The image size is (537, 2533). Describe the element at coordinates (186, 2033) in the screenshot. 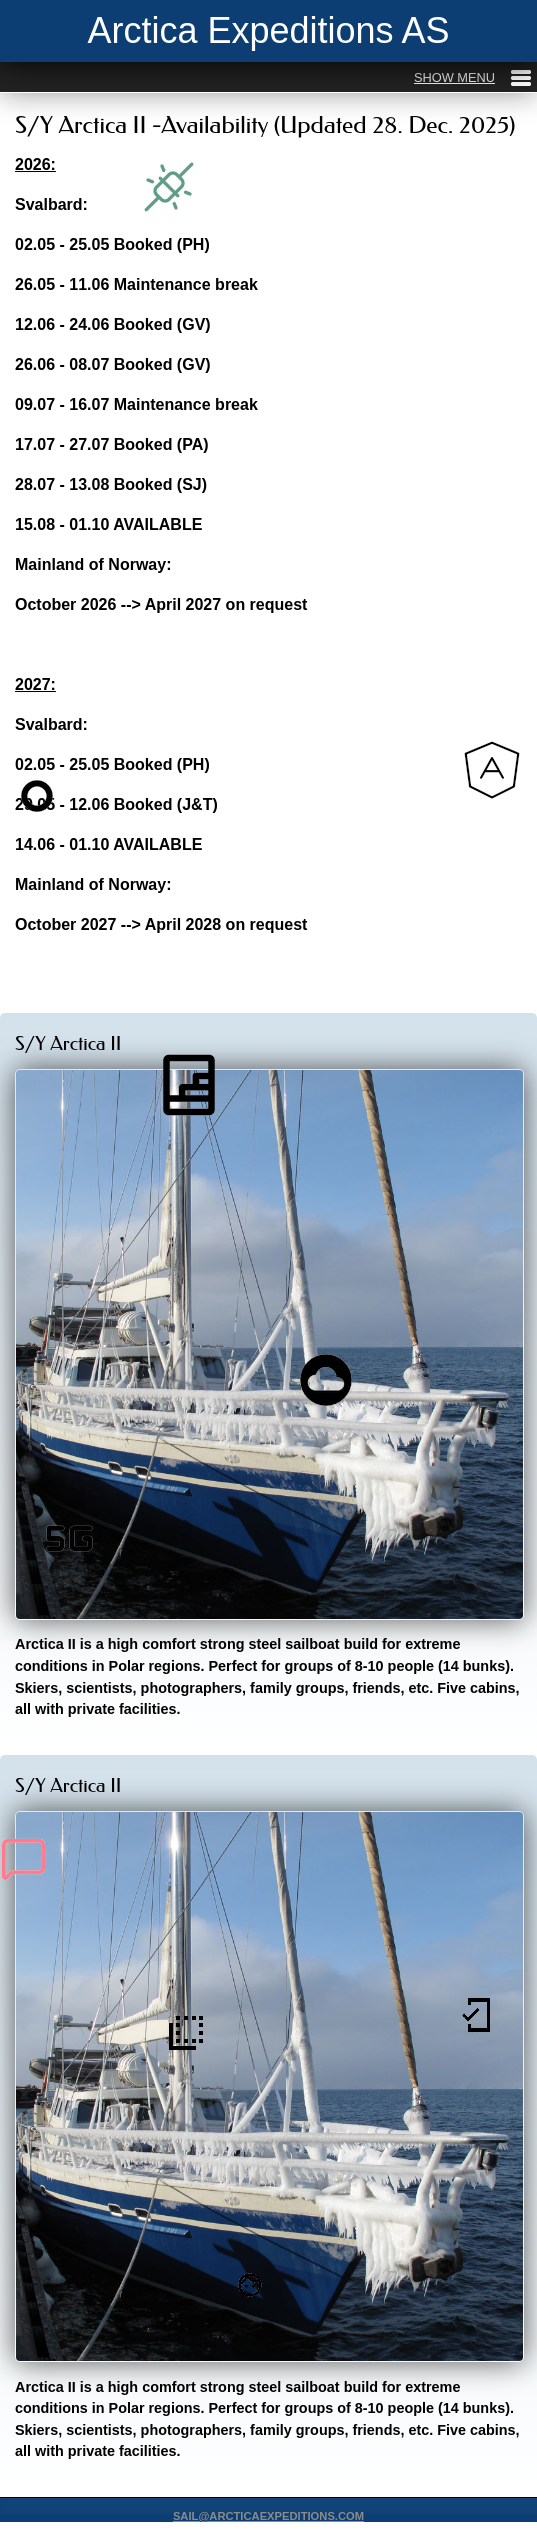

I see `send element to back of layer stack` at that location.